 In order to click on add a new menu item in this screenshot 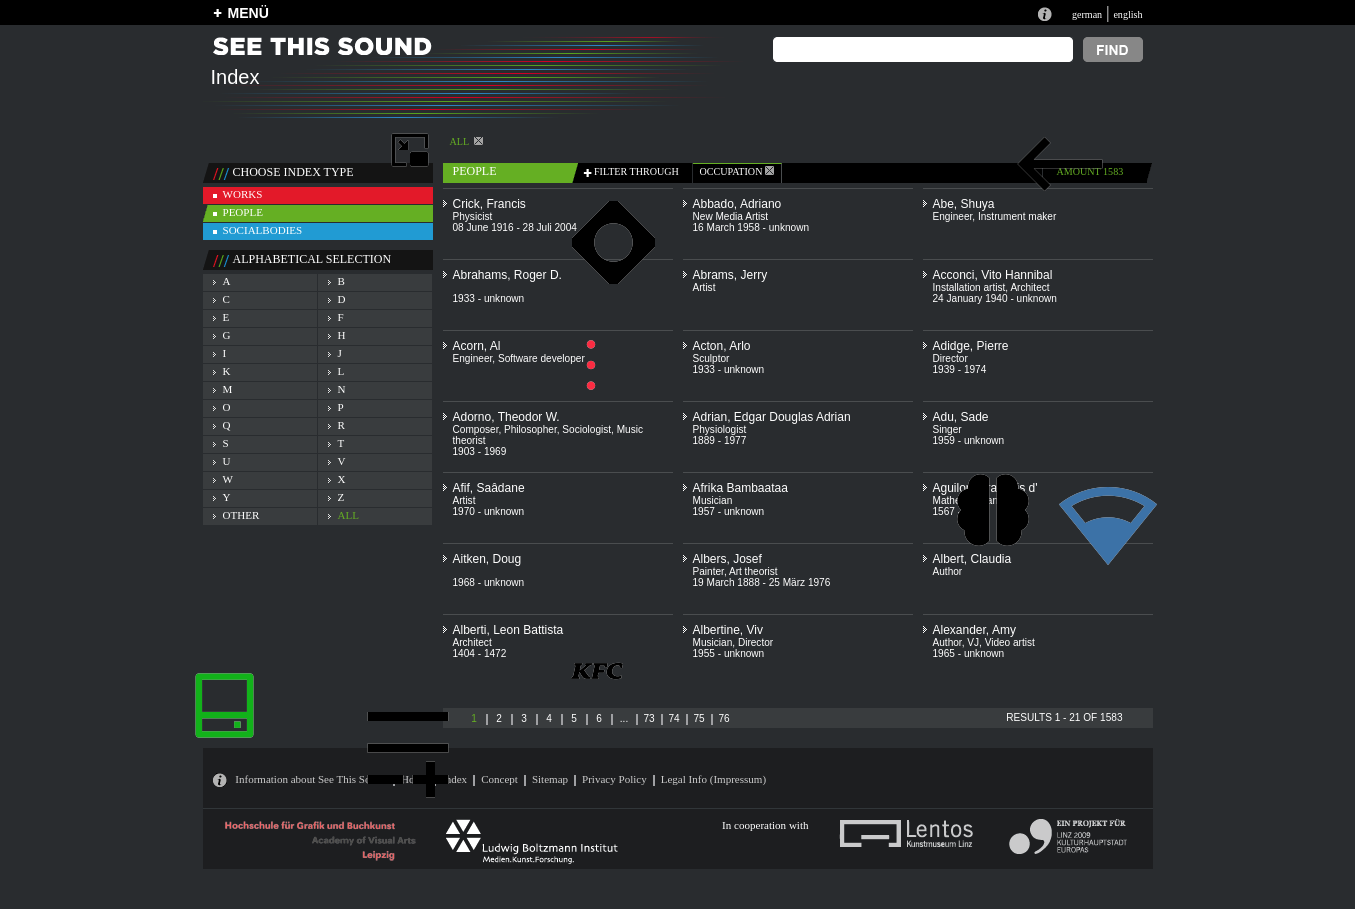, I will do `click(408, 748)`.